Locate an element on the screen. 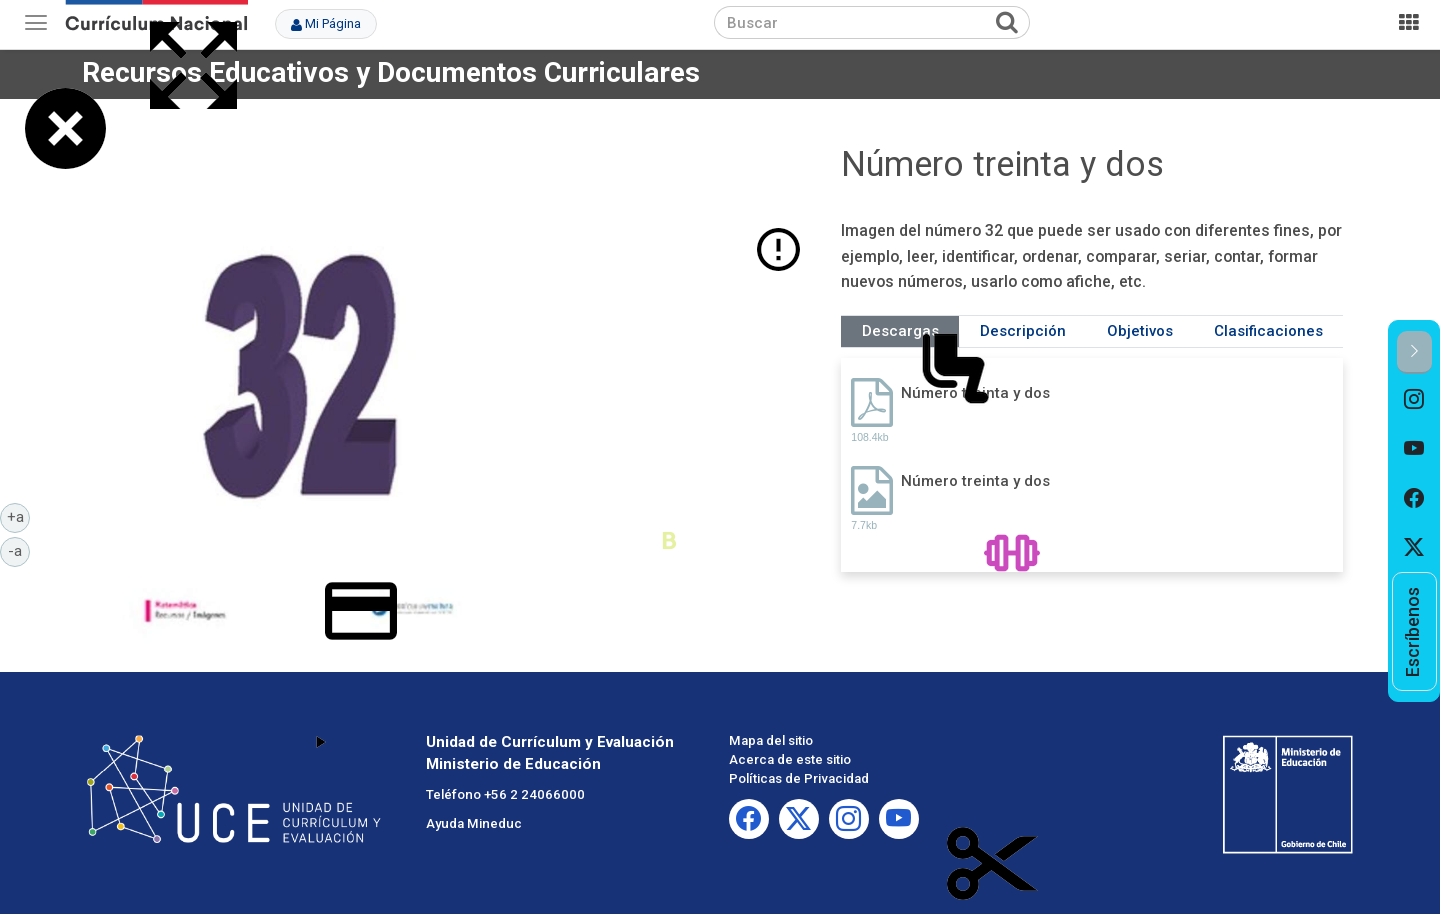 The image size is (1440, 914). access workout or fitness features is located at coordinates (1012, 553).